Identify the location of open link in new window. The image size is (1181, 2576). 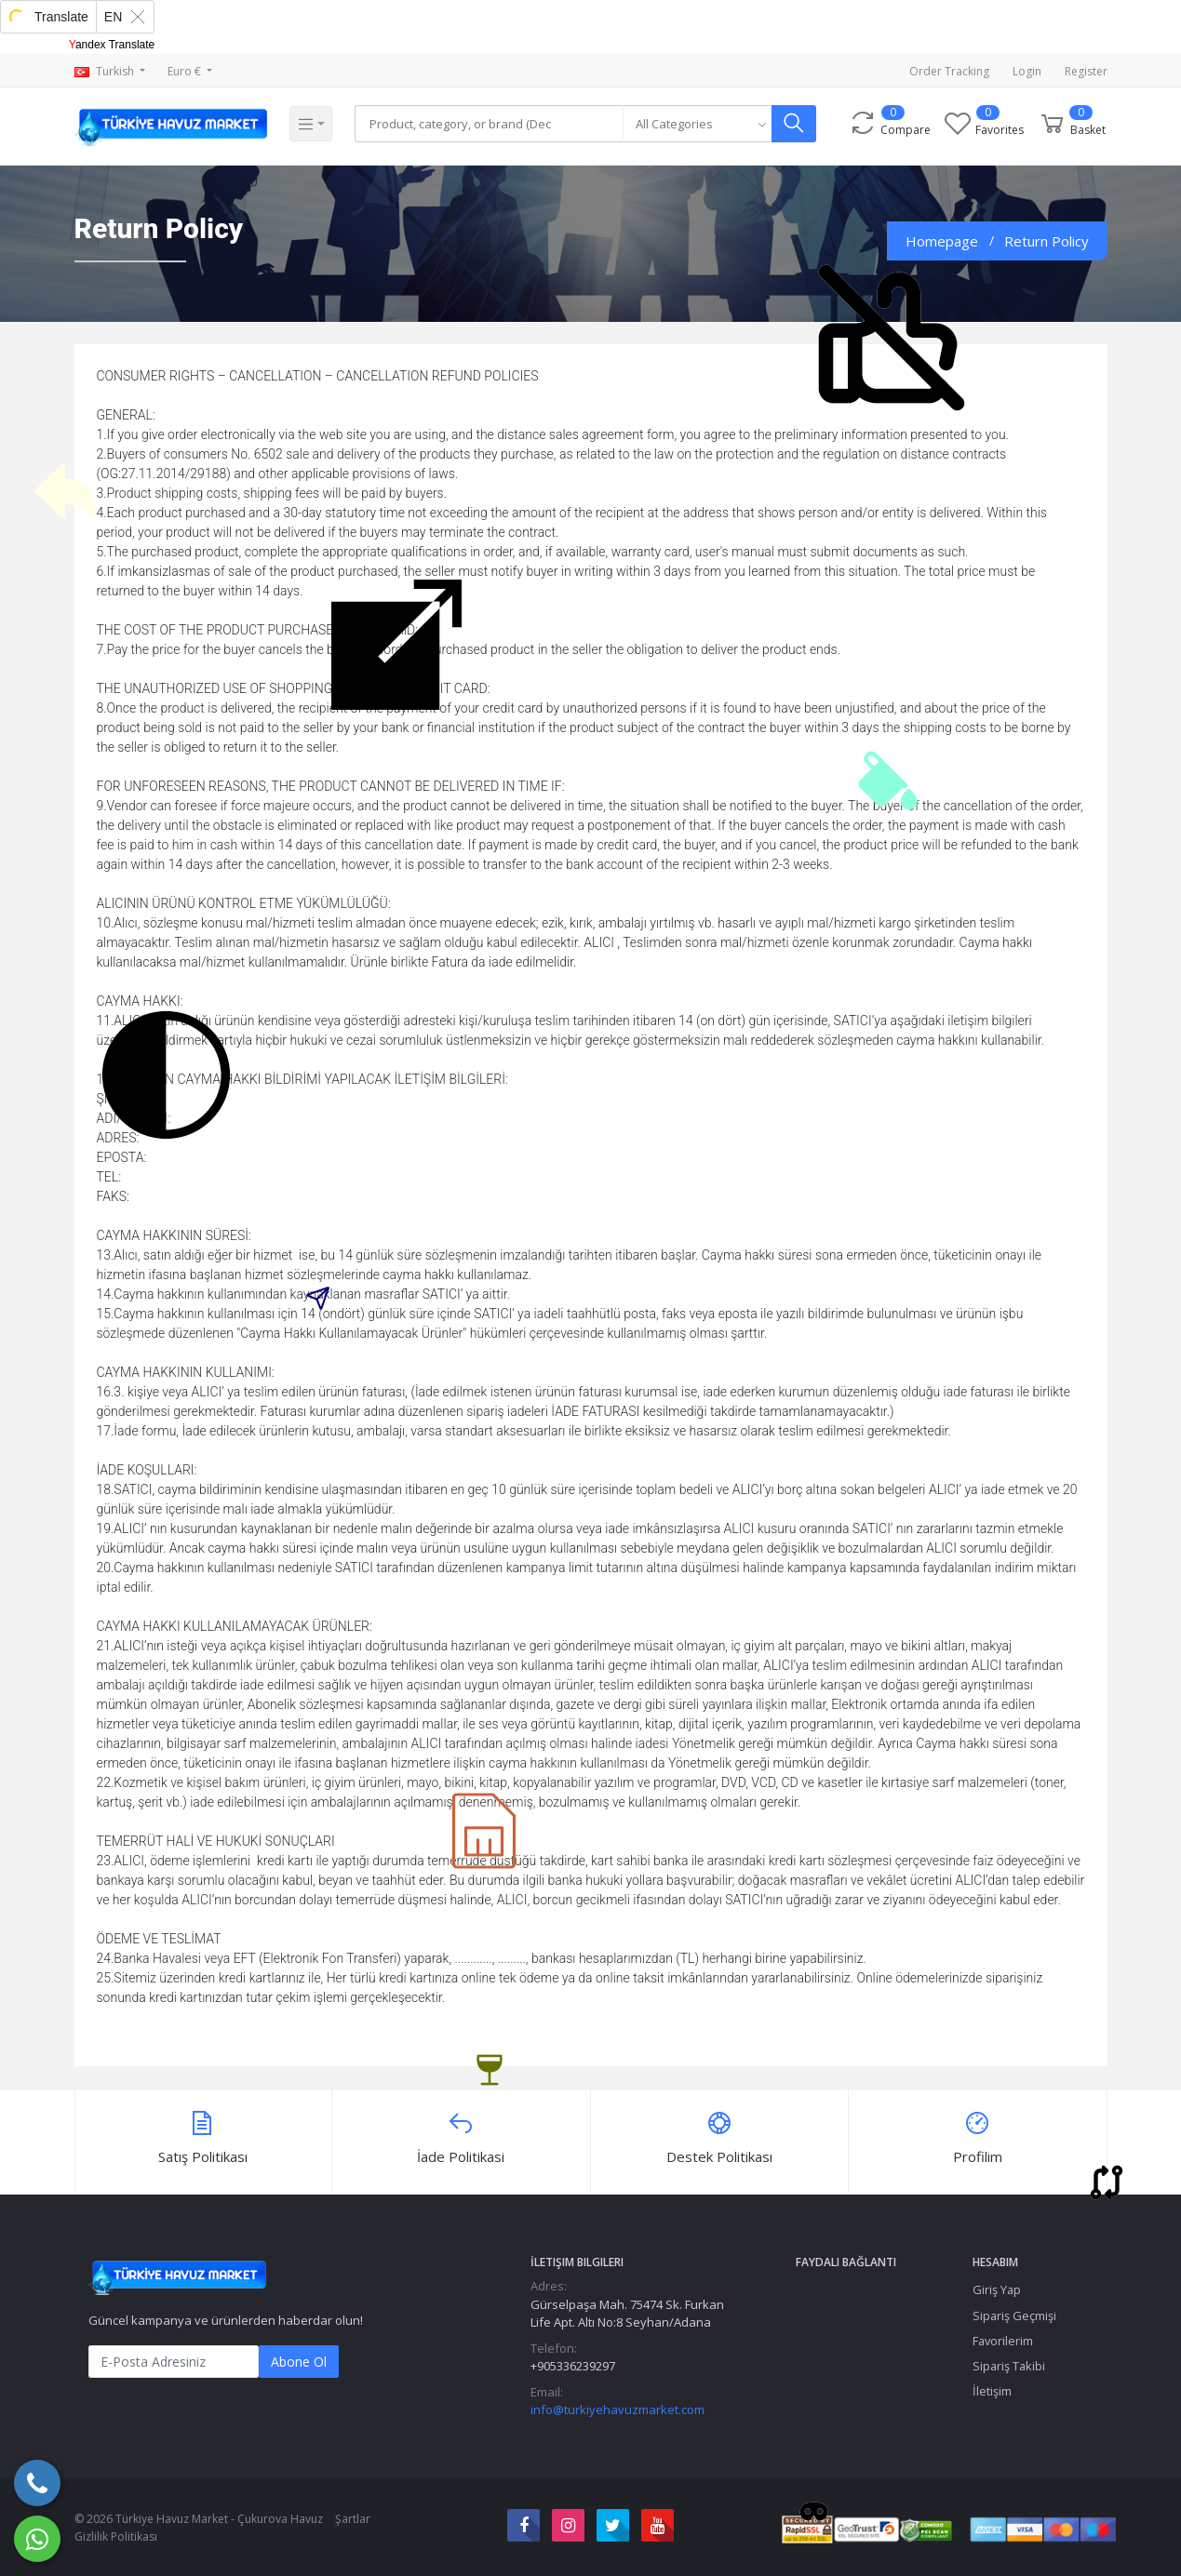
(396, 645).